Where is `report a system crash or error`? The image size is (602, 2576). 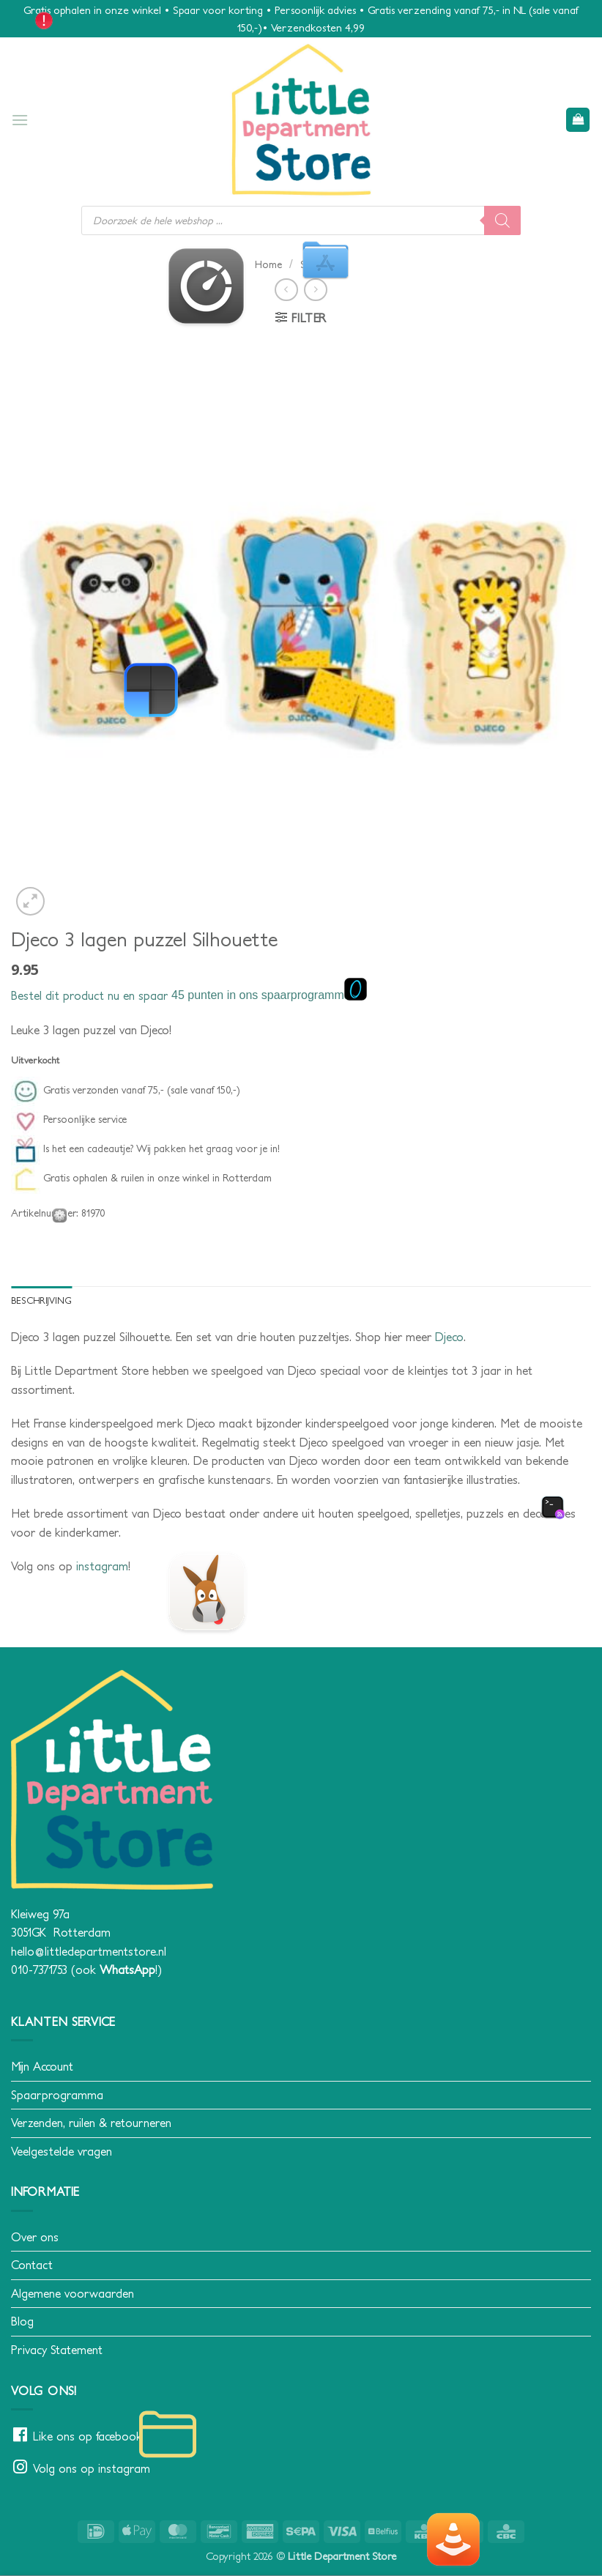
report a system crash or error is located at coordinates (44, 21).